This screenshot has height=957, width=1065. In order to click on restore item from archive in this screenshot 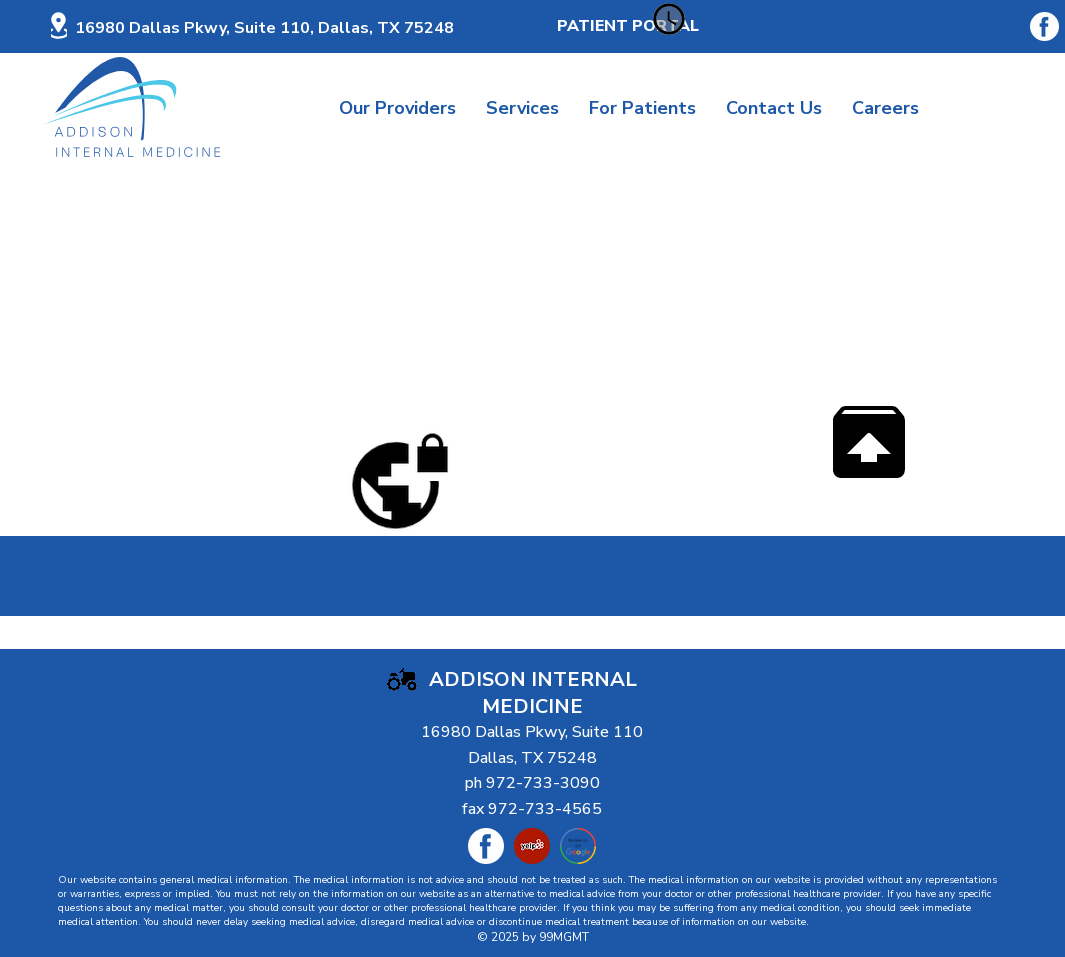, I will do `click(869, 442)`.